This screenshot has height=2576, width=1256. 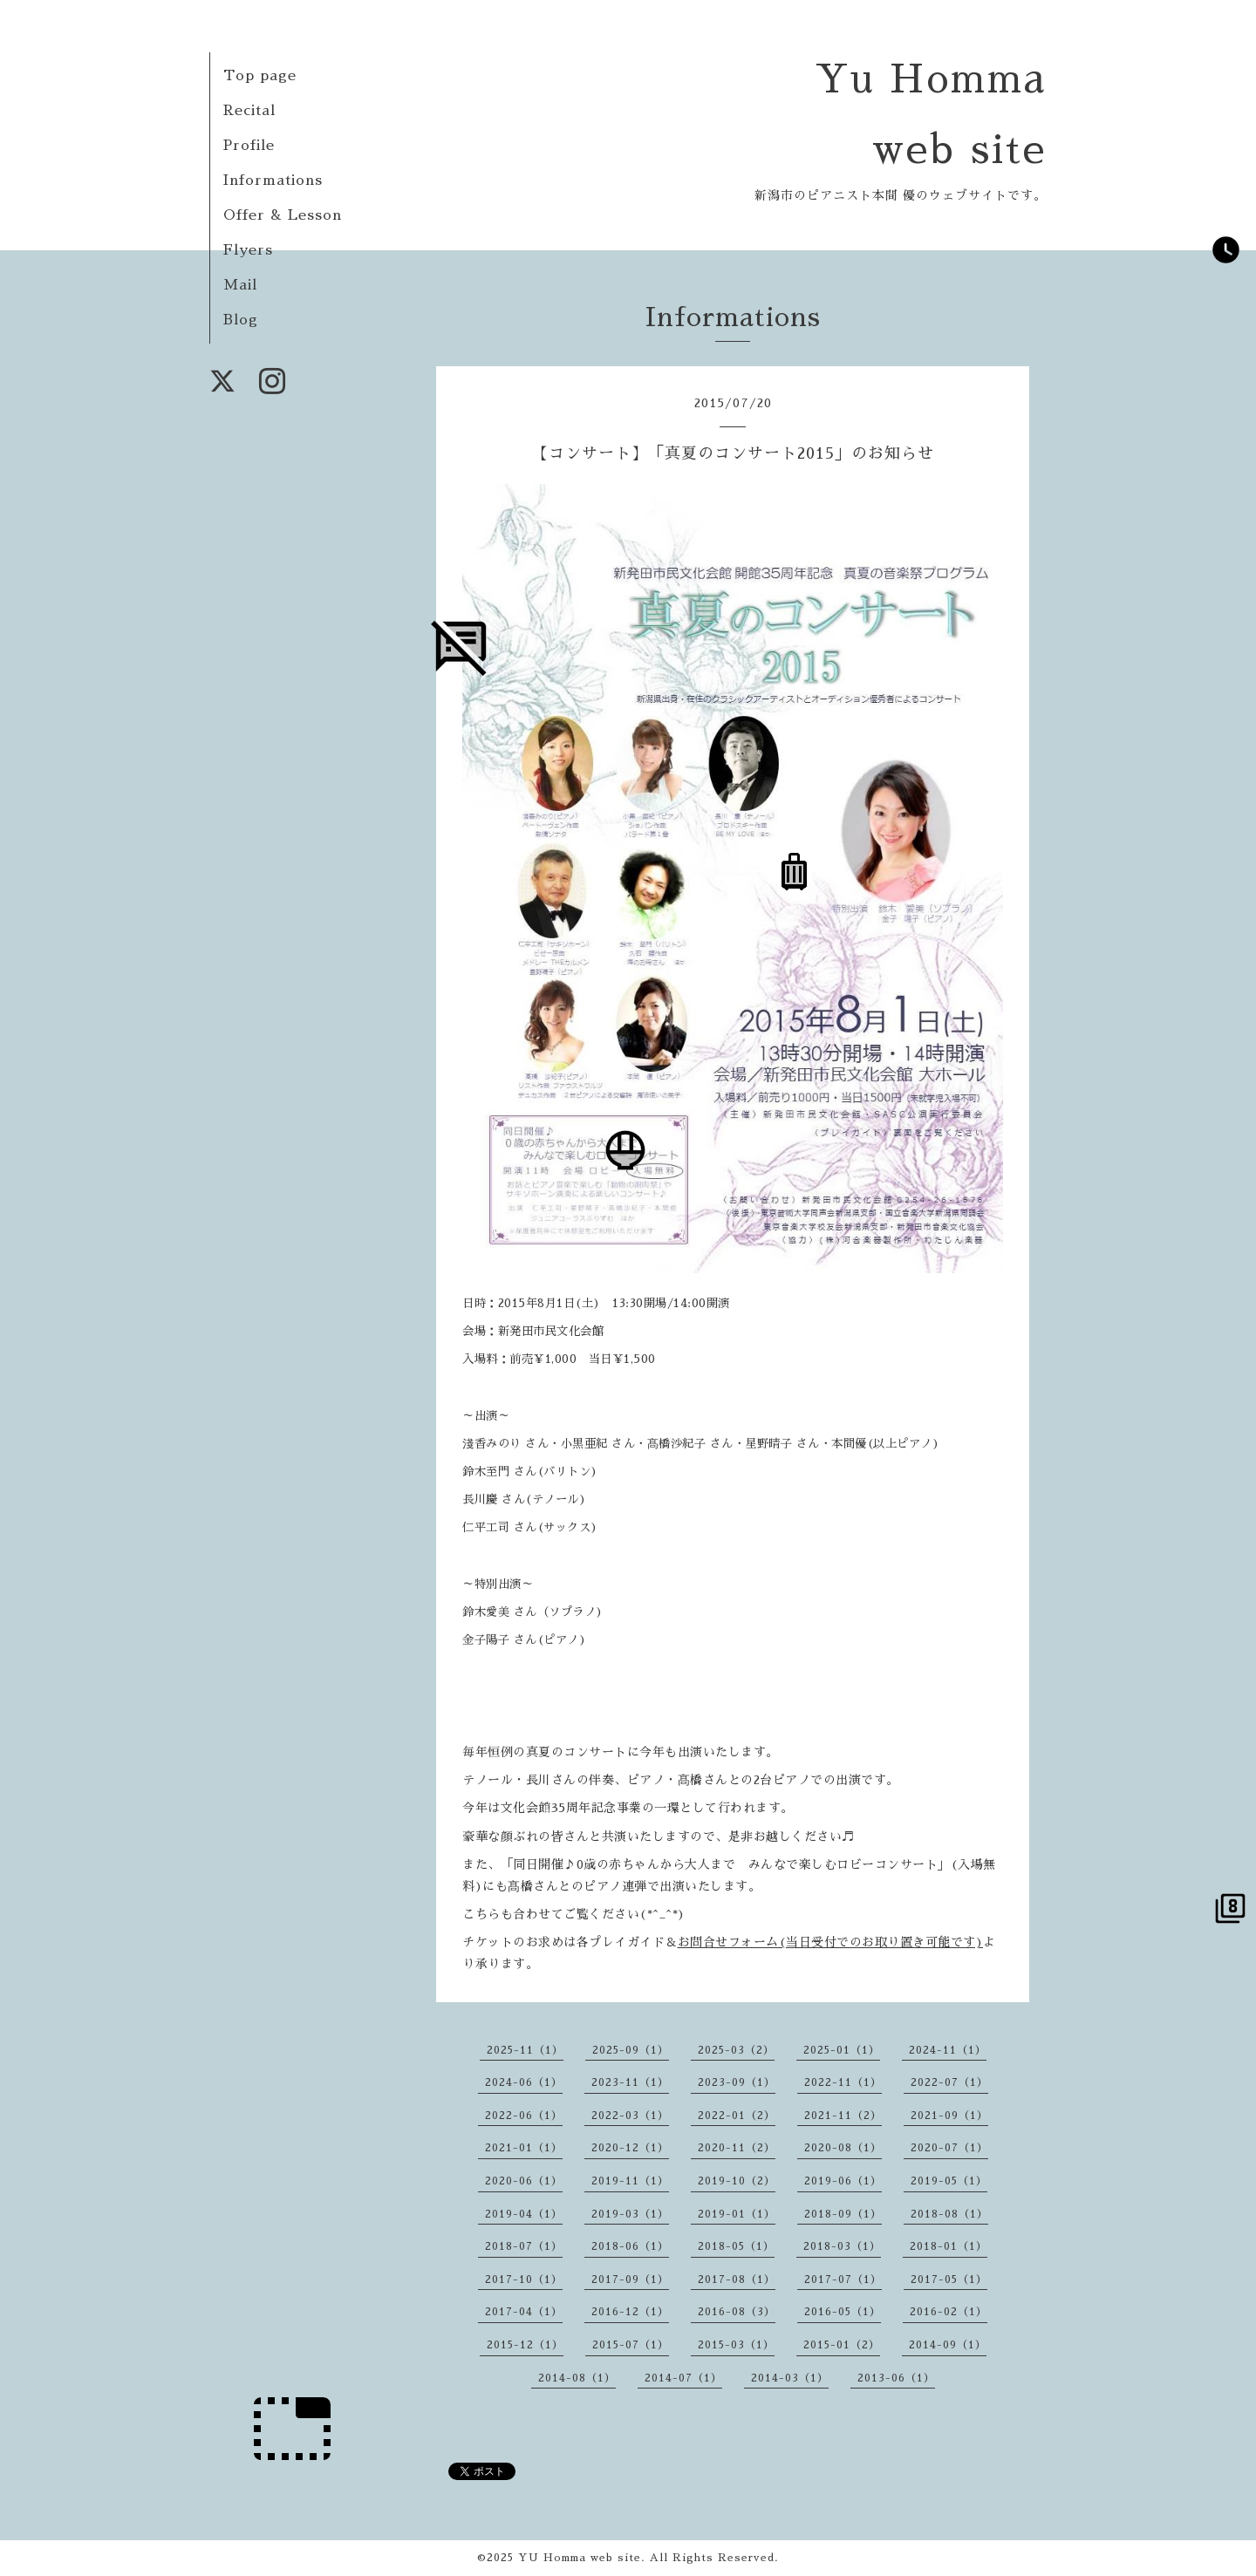 I want to click on an inactive or background browser tab, so click(x=292, y=2429).